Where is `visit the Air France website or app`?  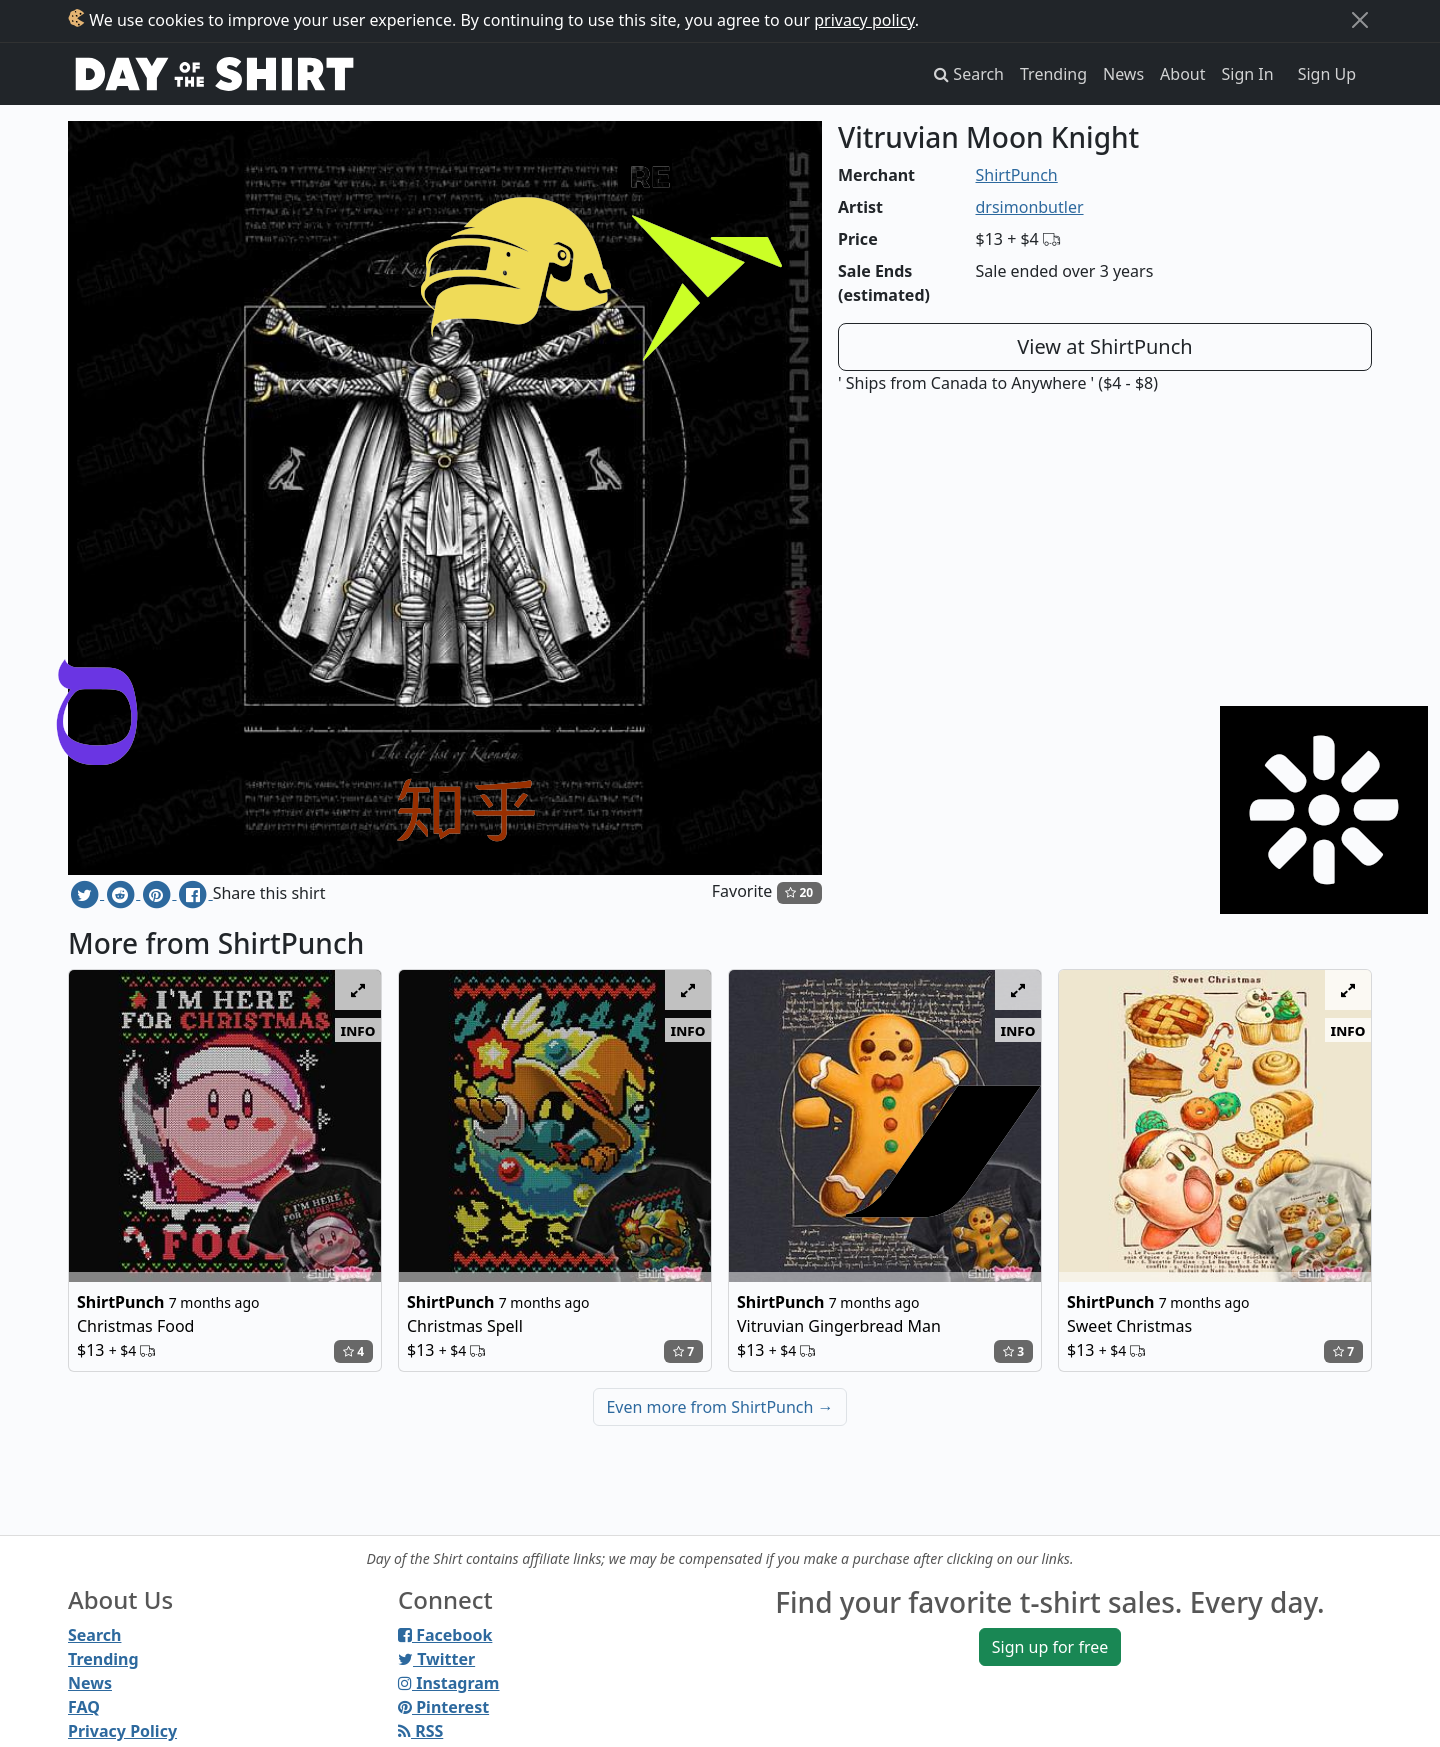
visit the Air France website or app is located at coordinates (943, 1151).